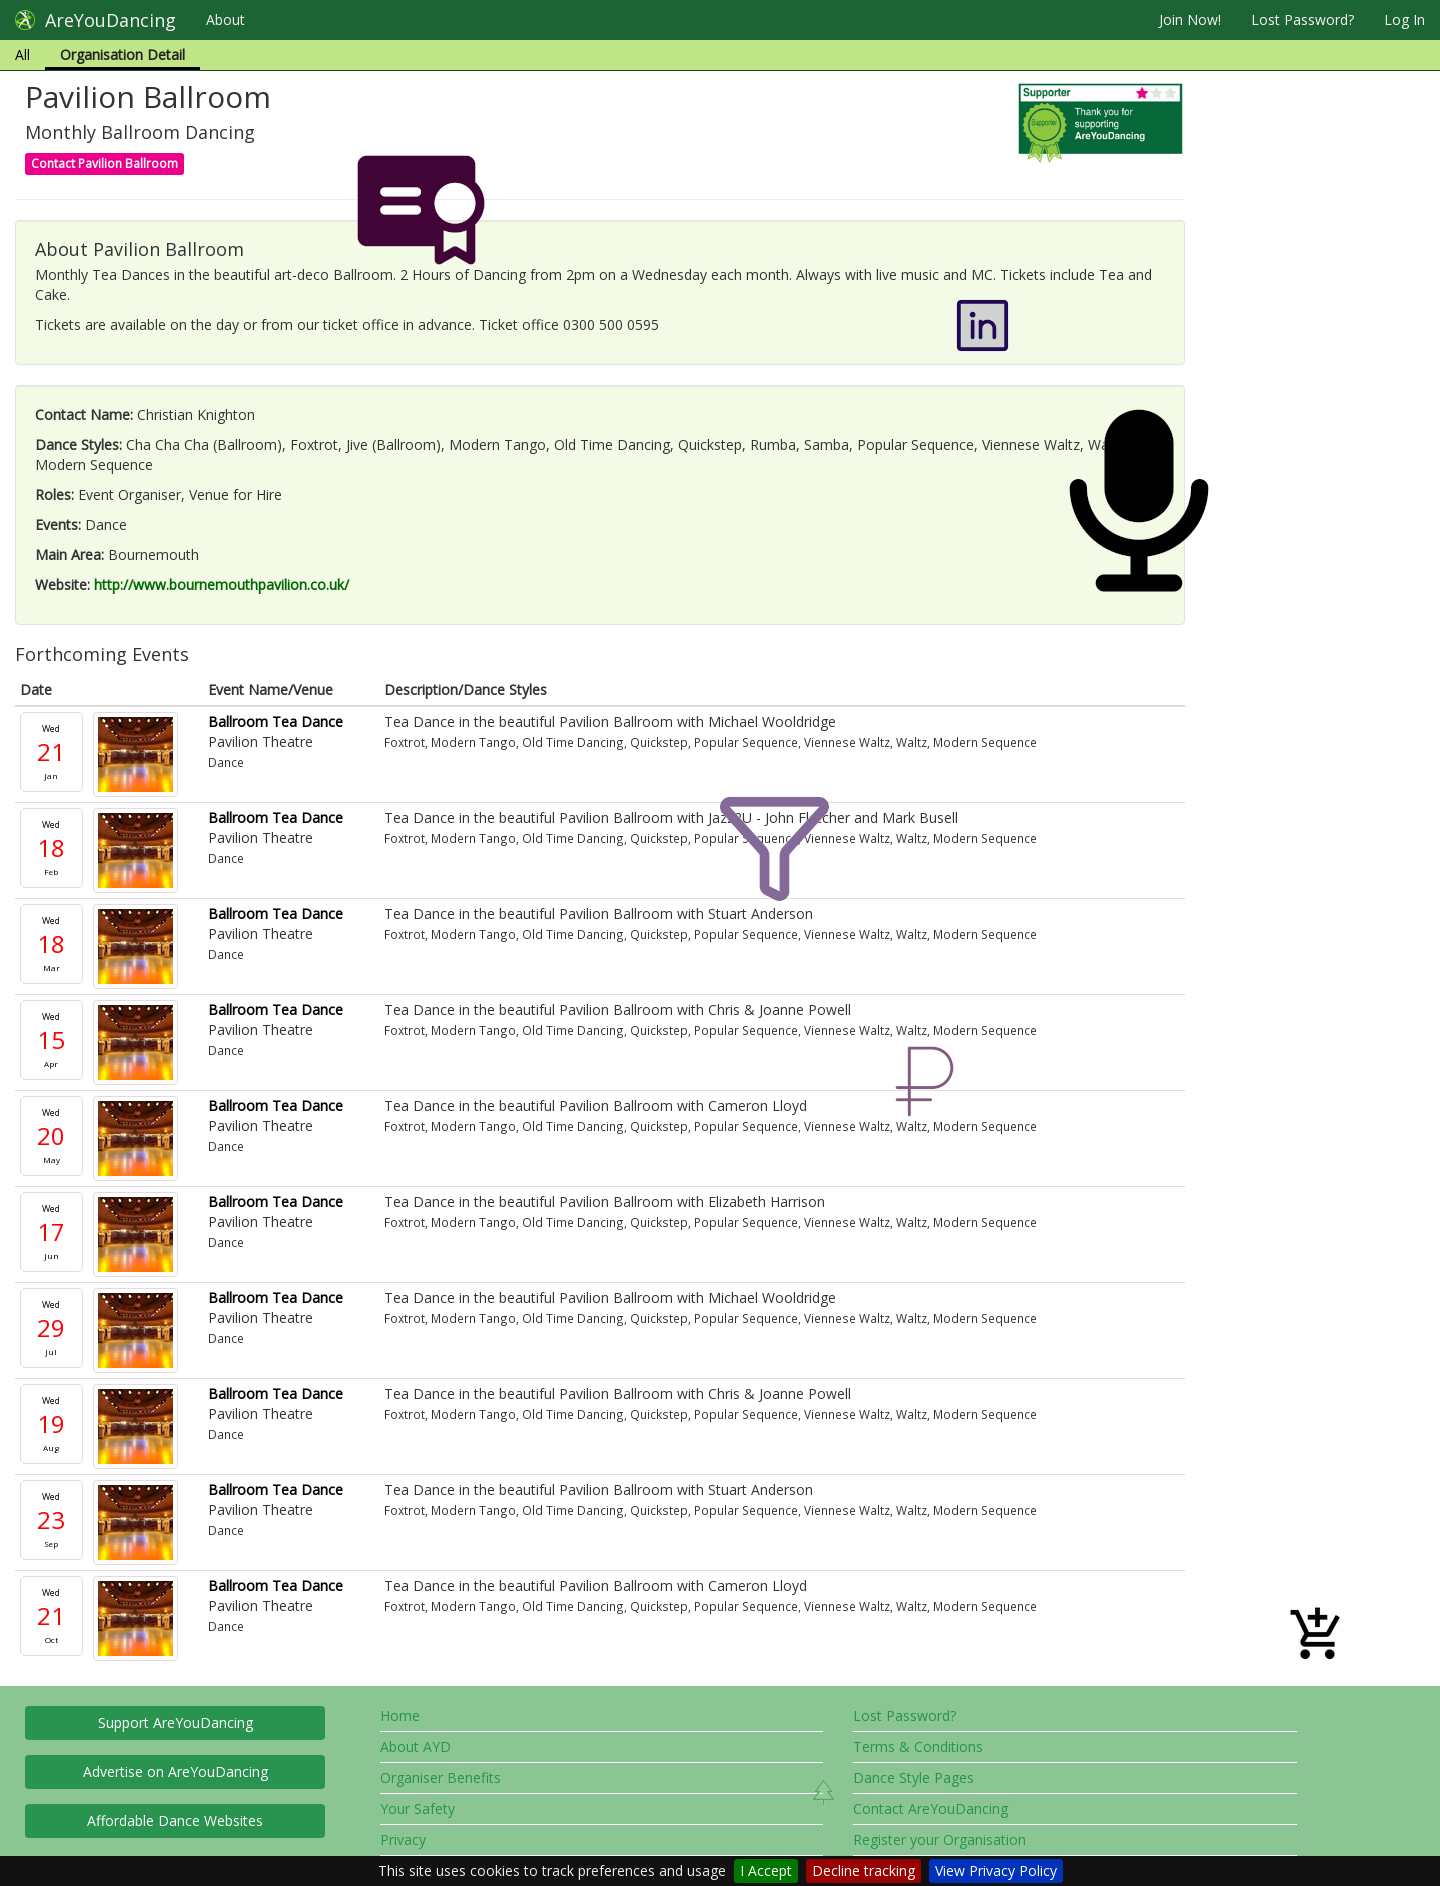  What do you see at coordinates (823, 1792) in the screenshot?
I see `represents nature or environmental features` at bounding box center [823, 1792].